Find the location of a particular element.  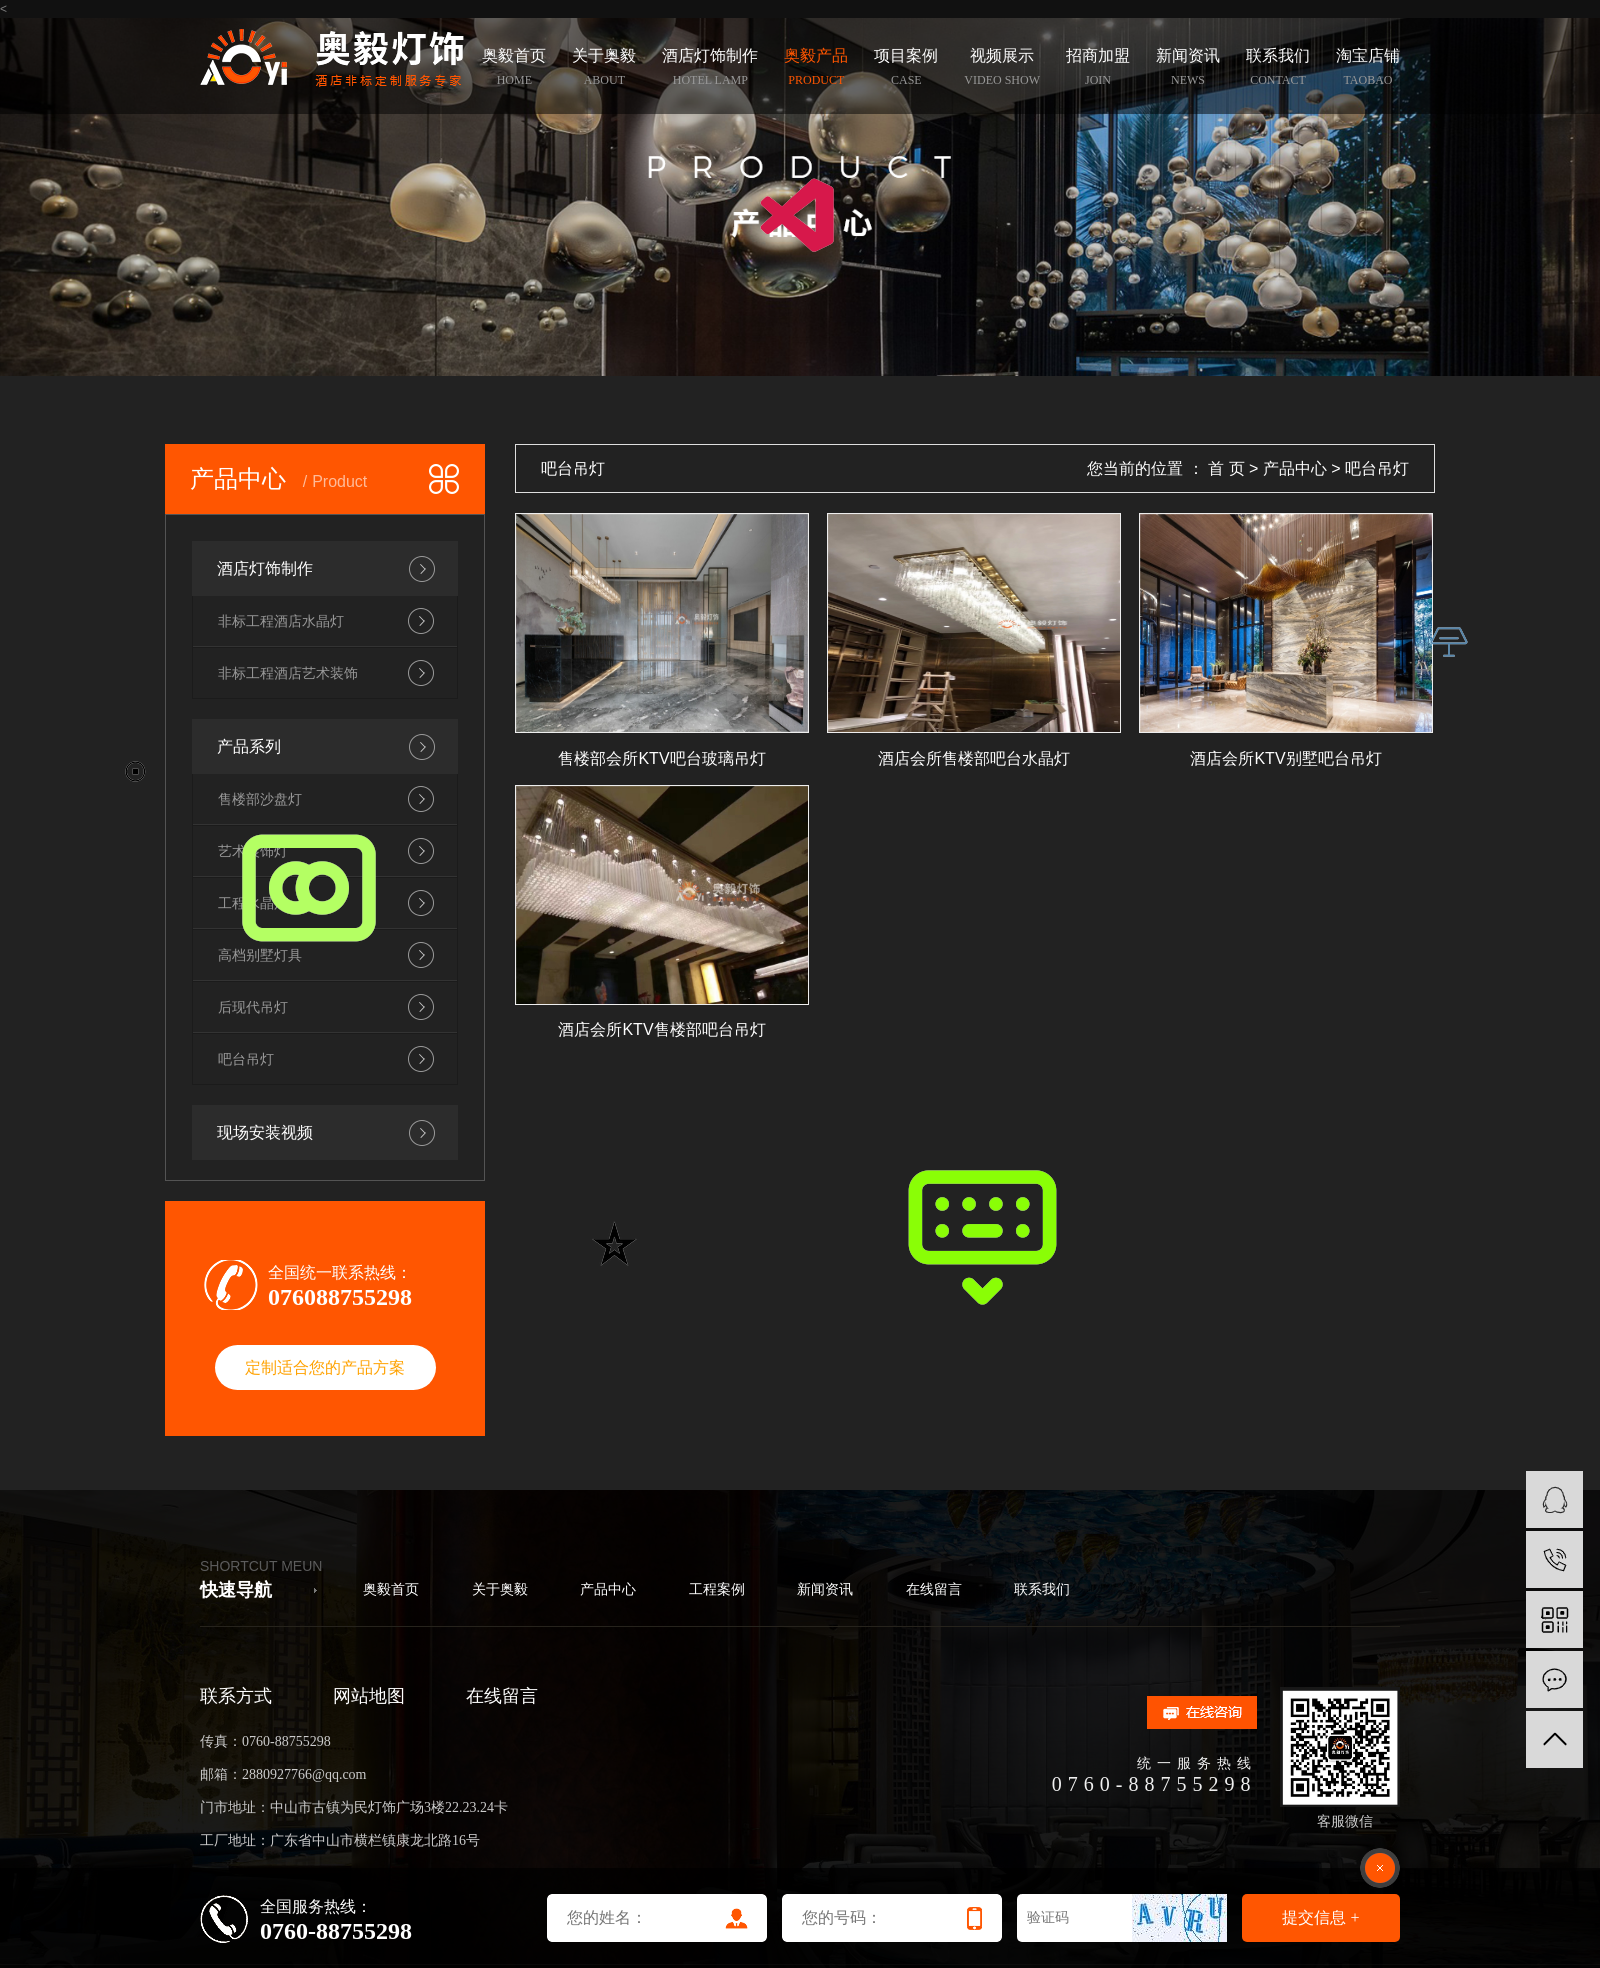

open Visual Studio Code is located at coordinates (800, 218).